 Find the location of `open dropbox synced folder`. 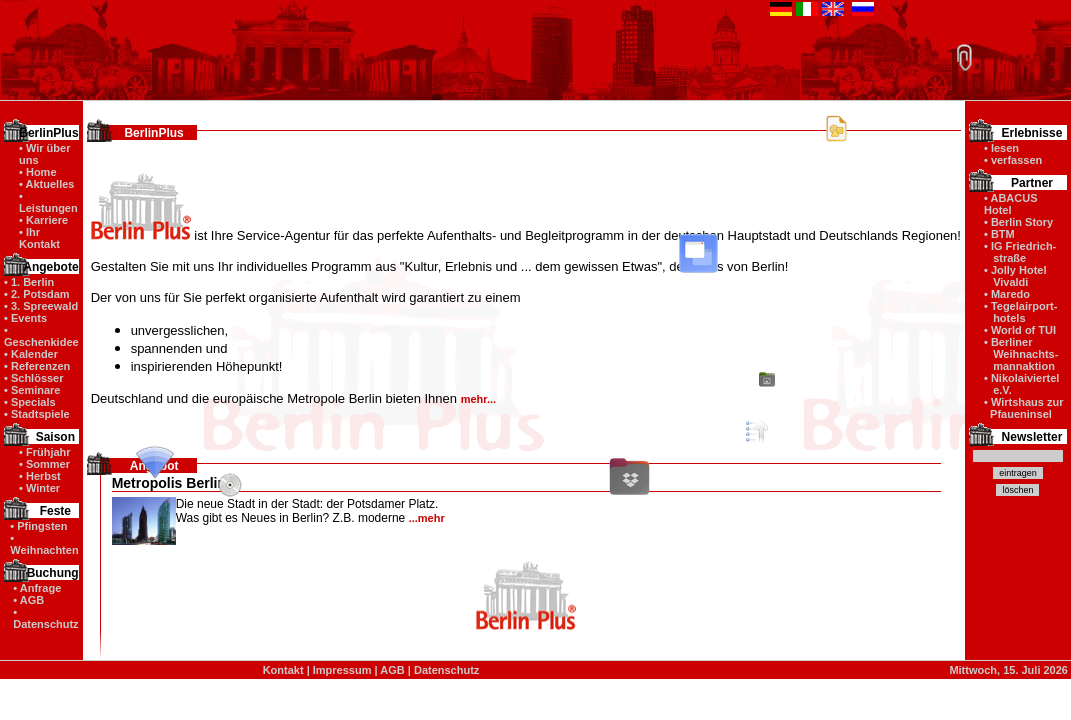

open dropbox synced folder is located at coordinates (629, 476).